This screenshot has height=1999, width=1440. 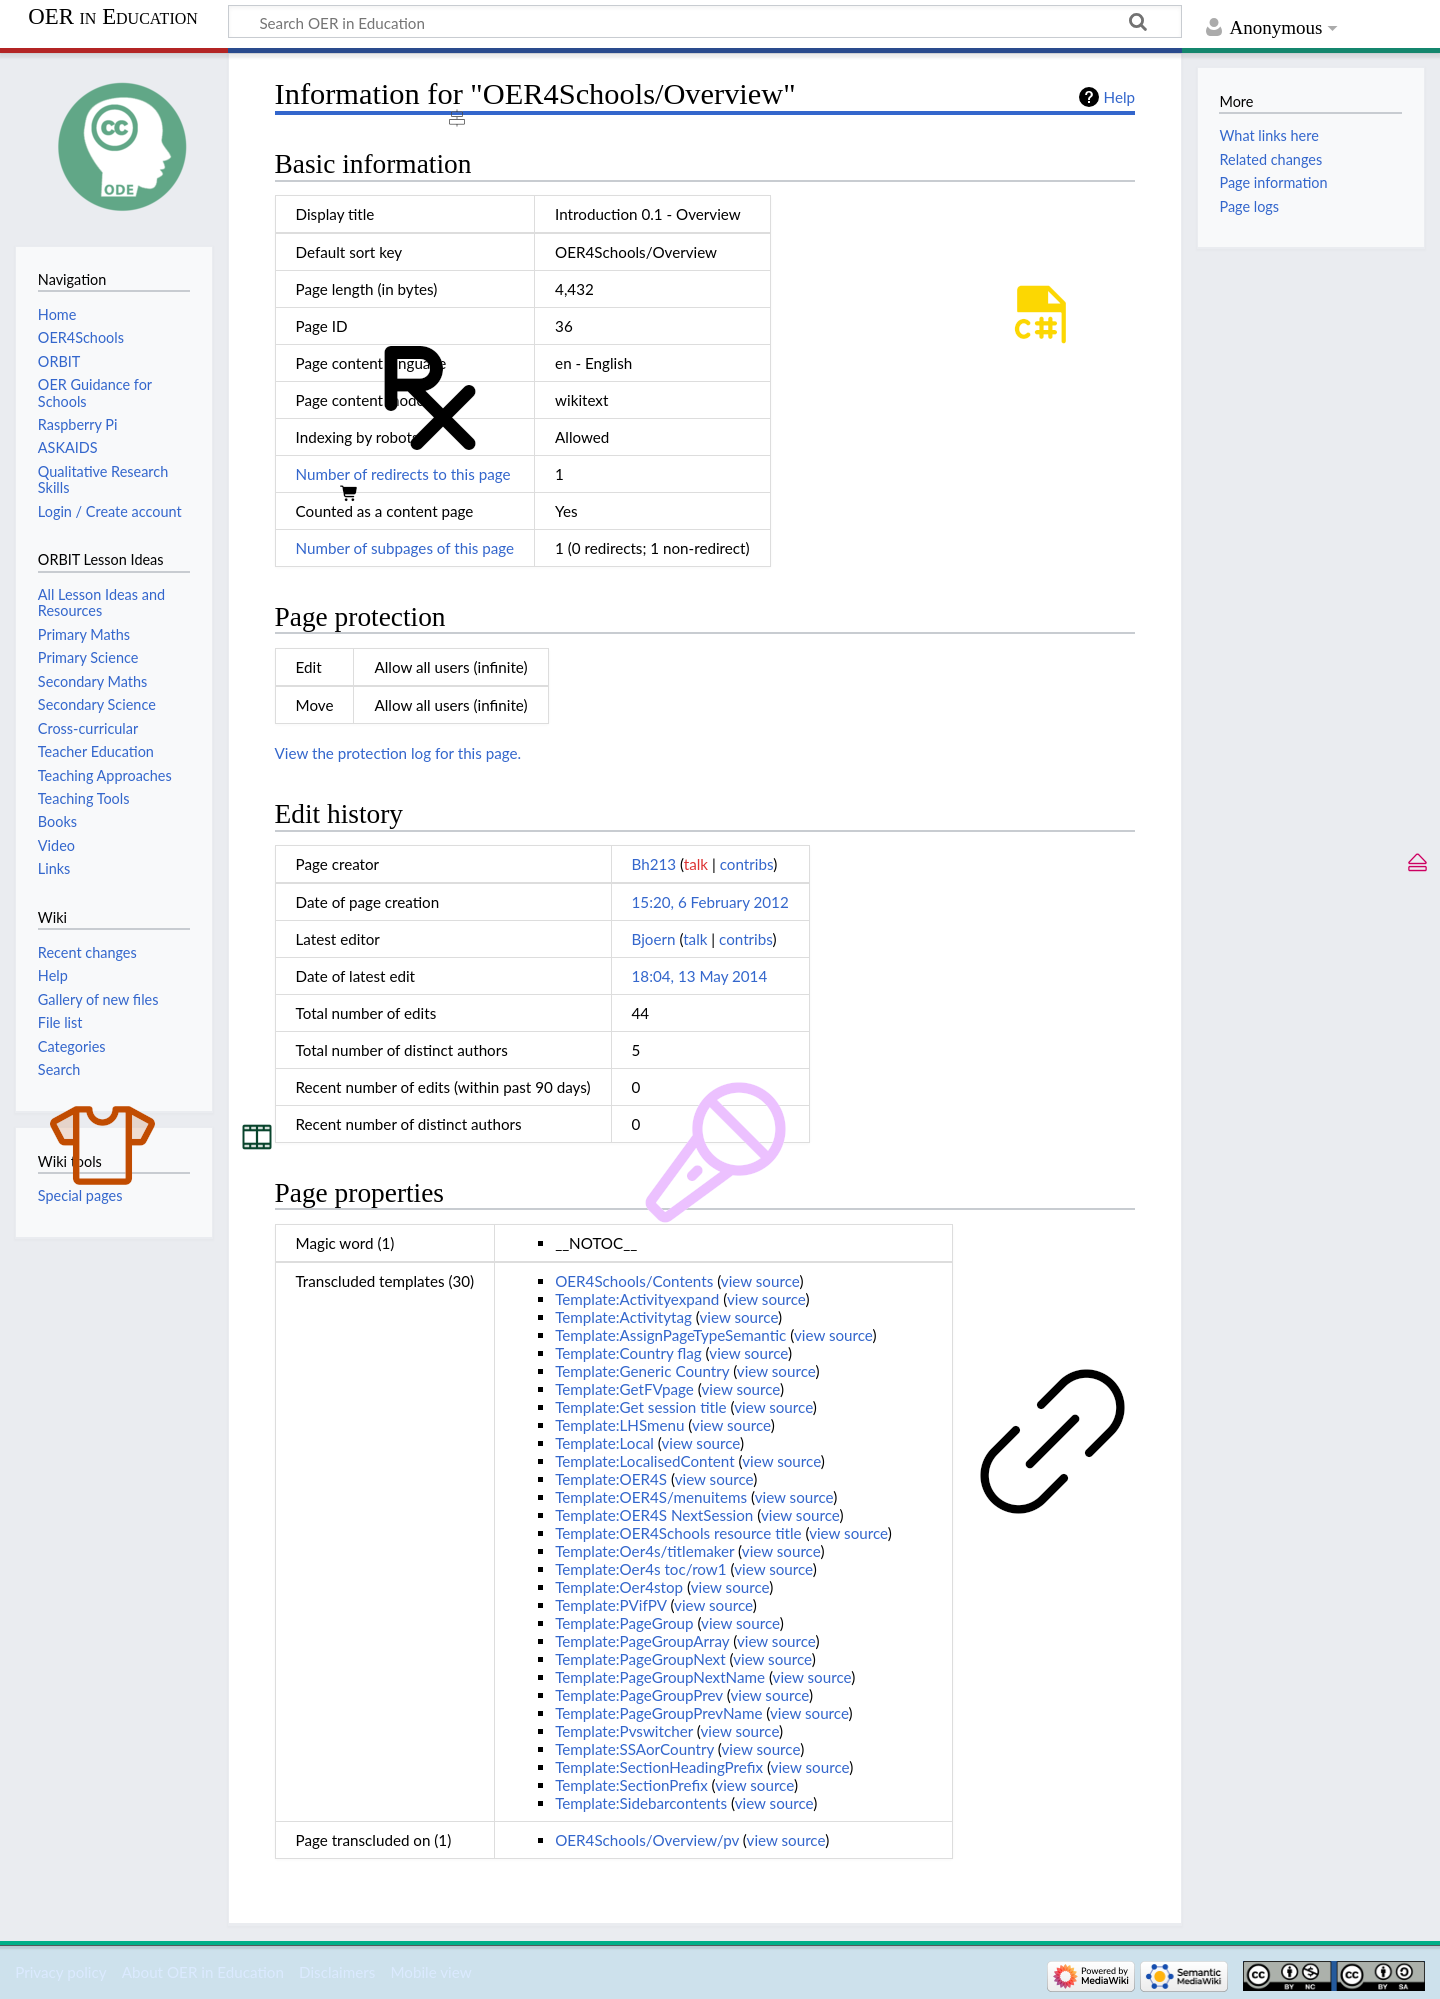 I want to click on view prescription details, so click(x=430, y=398).